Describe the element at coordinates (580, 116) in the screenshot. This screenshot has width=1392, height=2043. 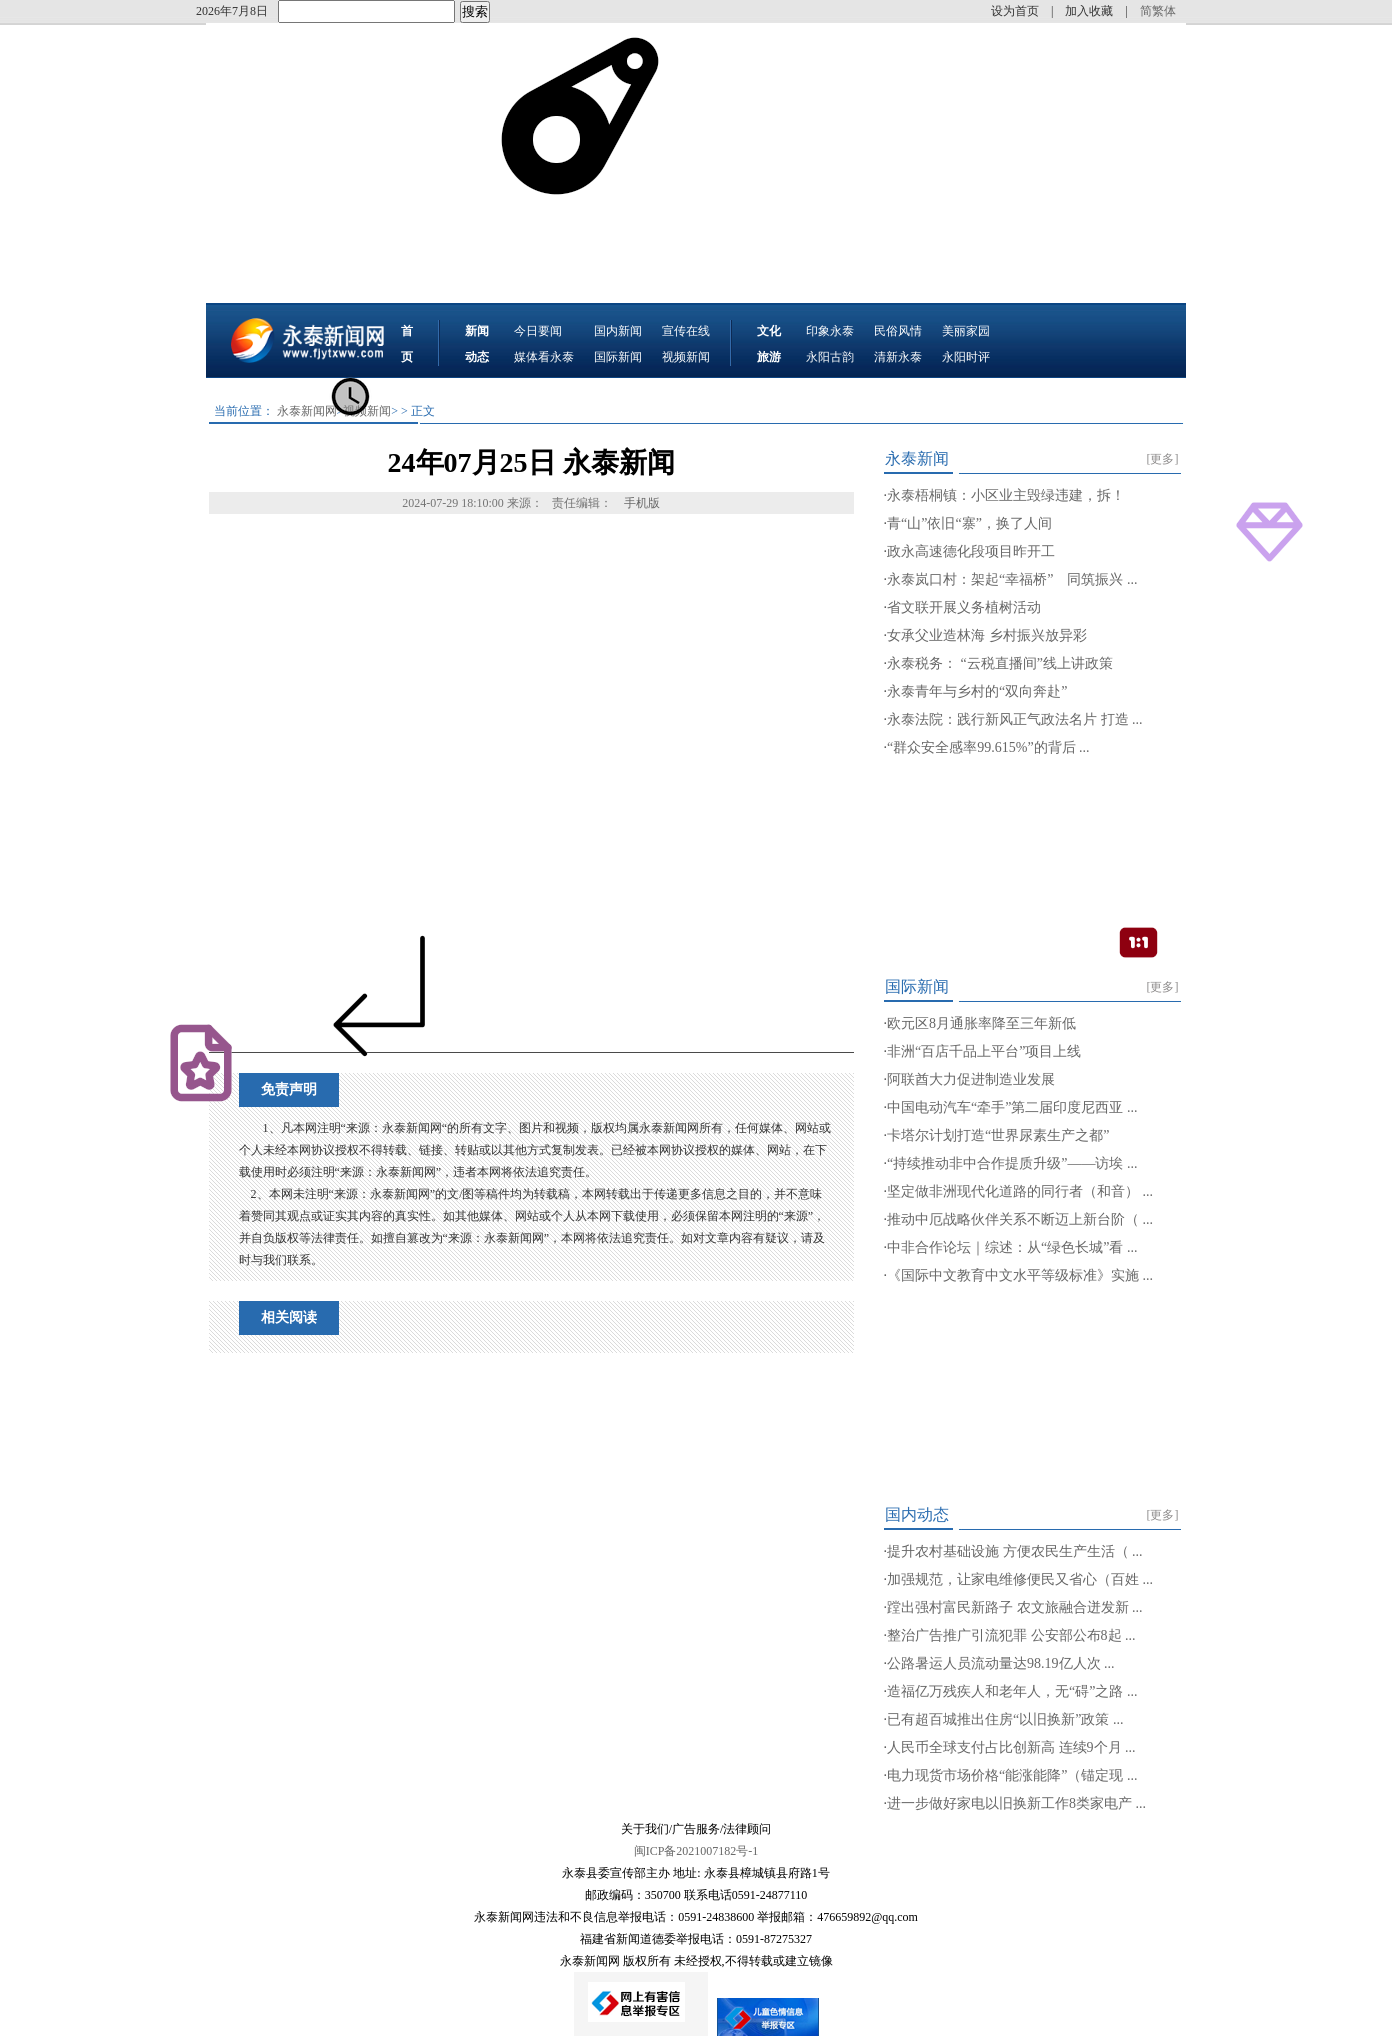
I see `view or manage digital assets` at that location.